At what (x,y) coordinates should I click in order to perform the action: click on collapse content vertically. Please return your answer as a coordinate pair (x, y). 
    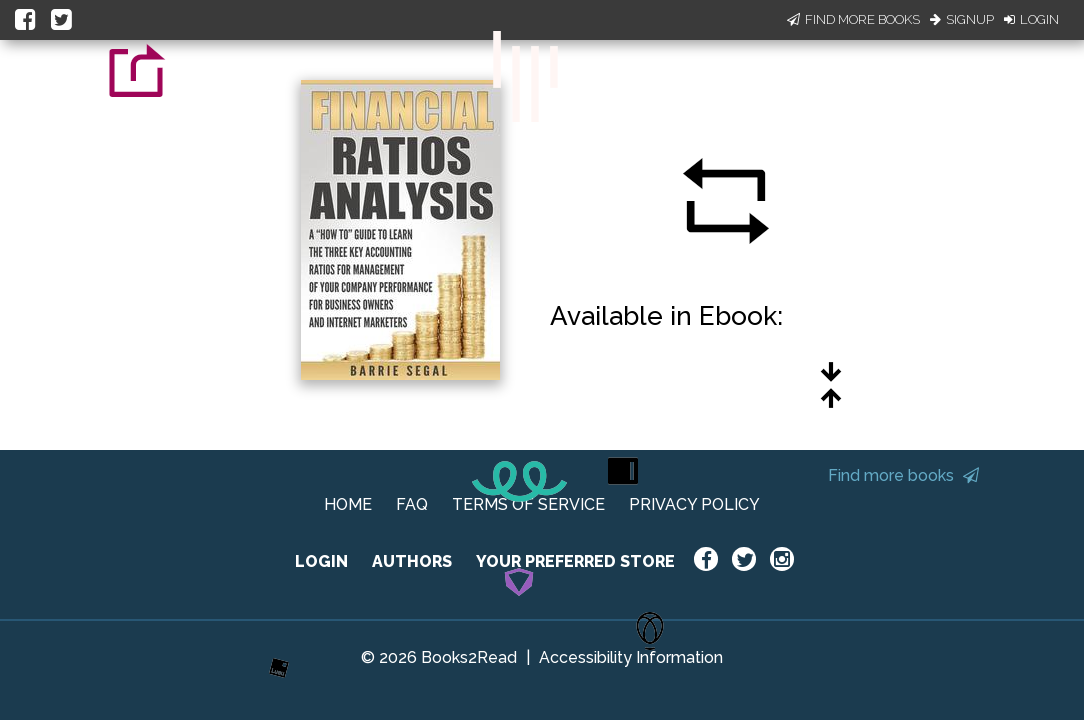
    Looking at the image, I should click on (831, 385).